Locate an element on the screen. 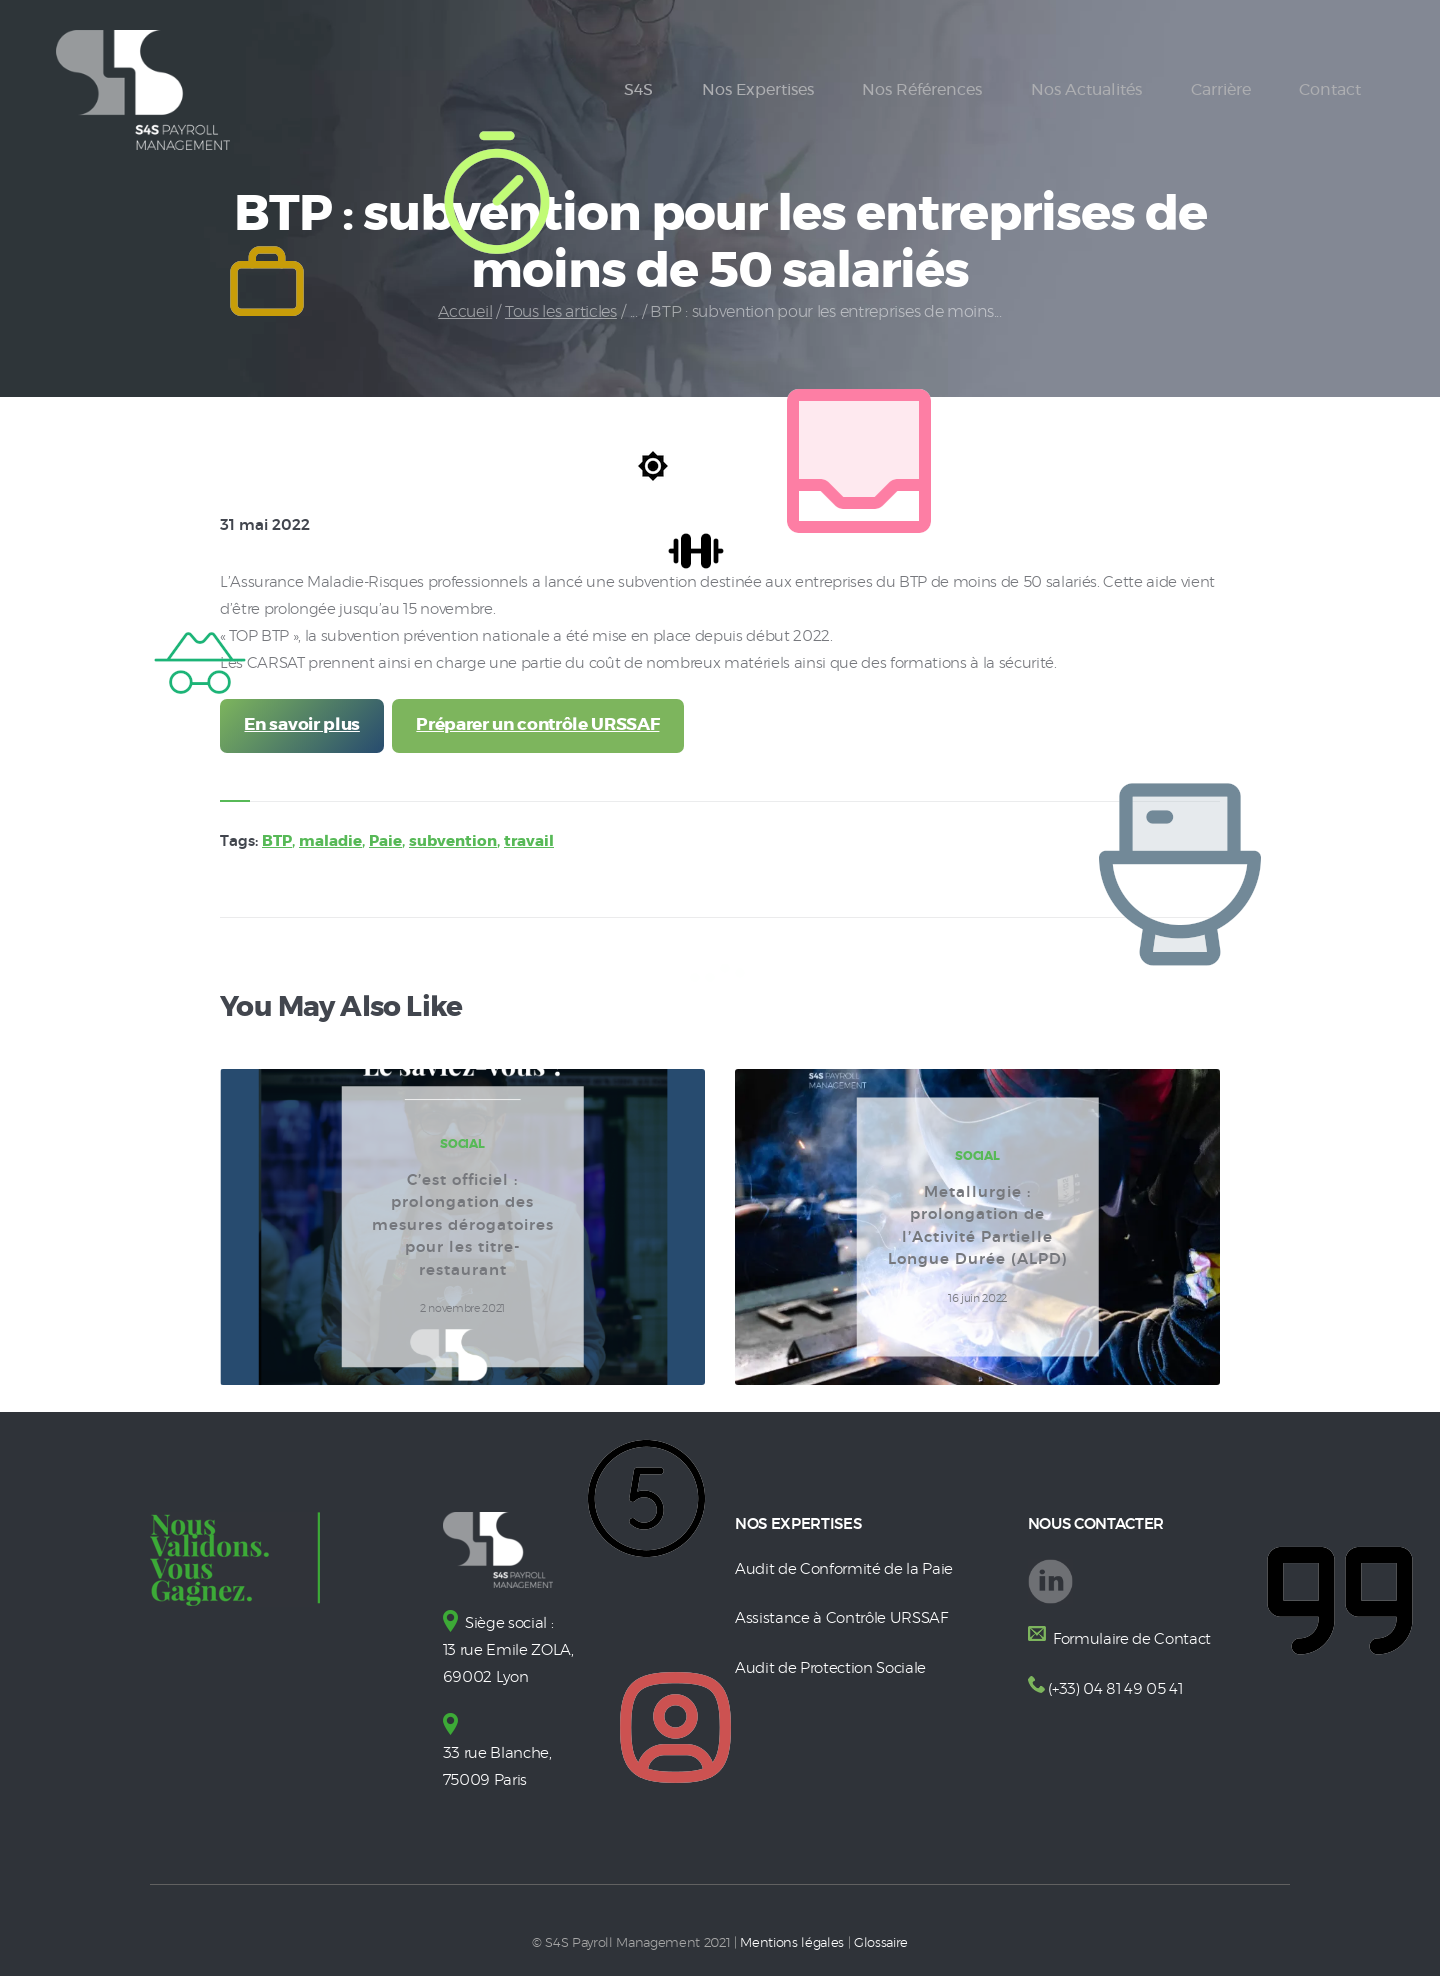 Image resolution: width=1440 pixels, height=1976 pixels. set a countdown timer is located at coordinates (497, 197).